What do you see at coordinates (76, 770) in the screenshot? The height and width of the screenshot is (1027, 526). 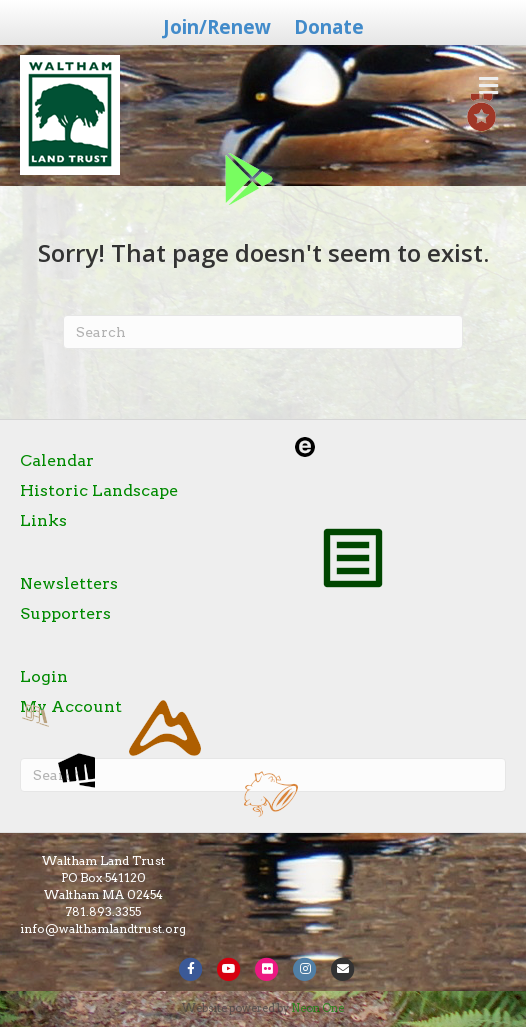 I see `riot games logo` at bounding box center [76, 770].